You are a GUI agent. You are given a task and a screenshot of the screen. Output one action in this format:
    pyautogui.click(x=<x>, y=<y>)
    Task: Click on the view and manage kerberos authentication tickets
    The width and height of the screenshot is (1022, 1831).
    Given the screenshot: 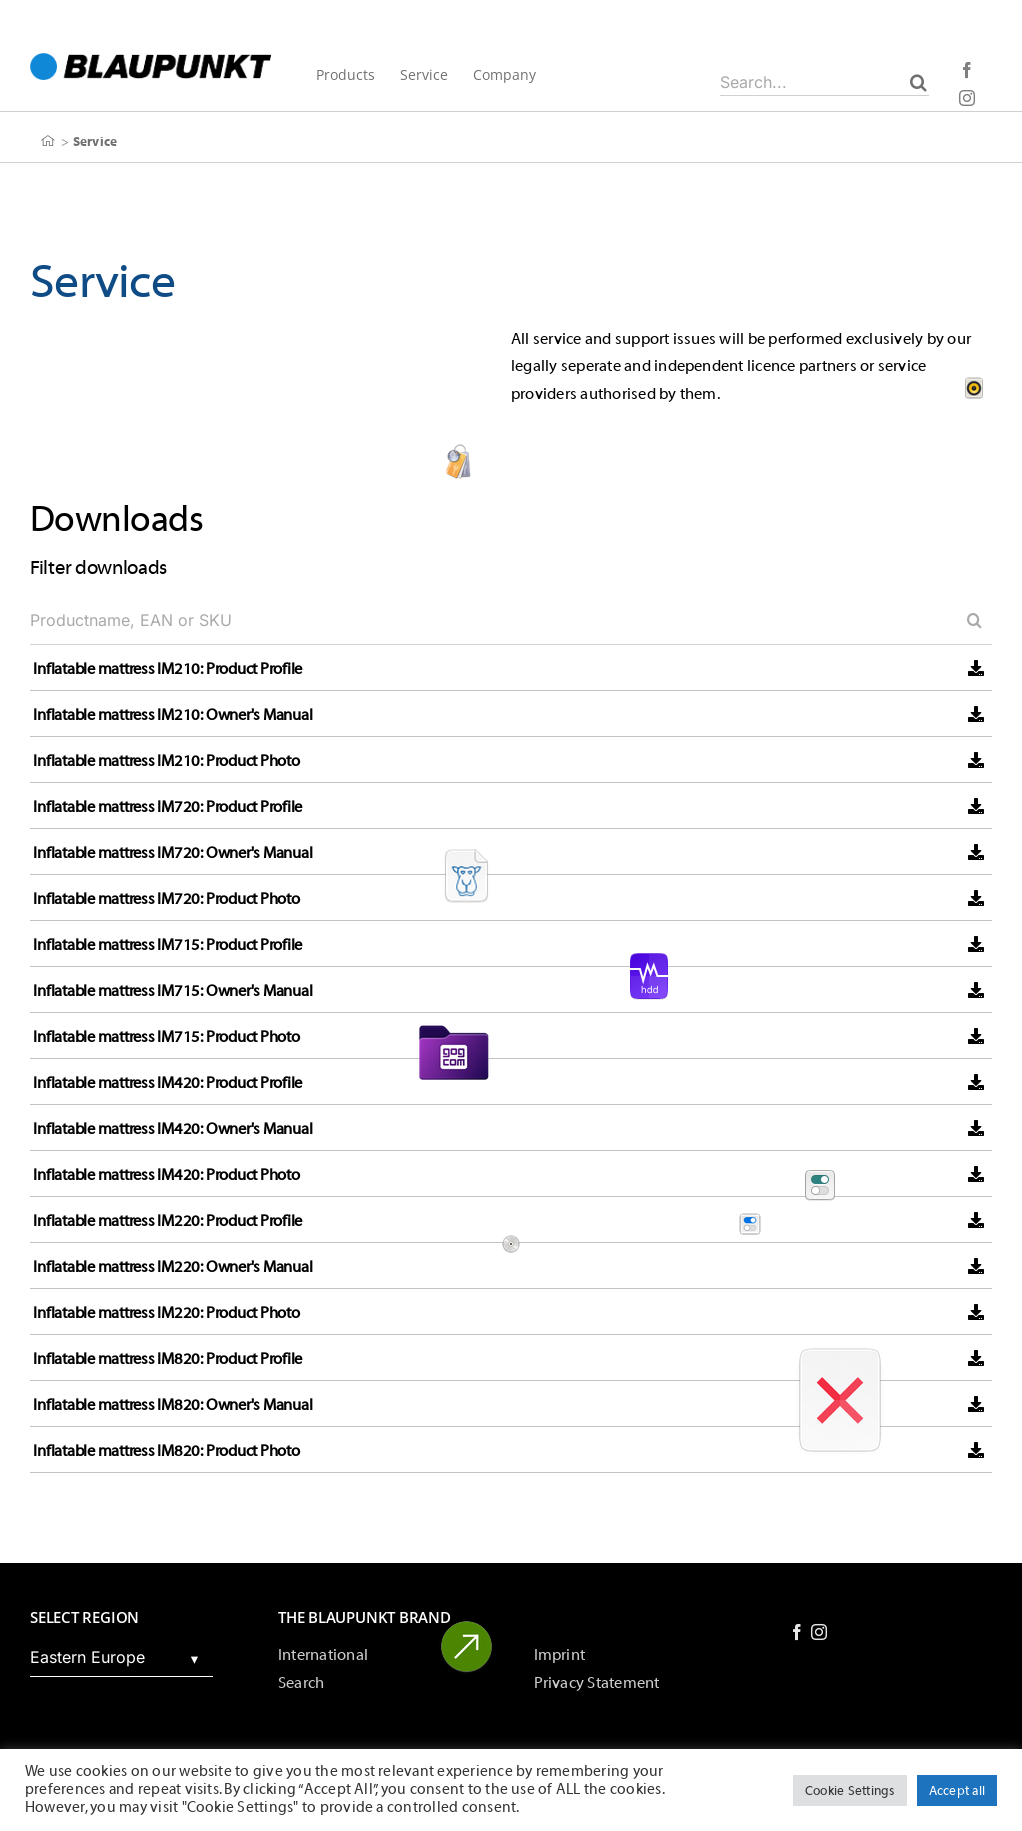 What is the action you would take?
    pyautogui.click(x=458, y=461)
    